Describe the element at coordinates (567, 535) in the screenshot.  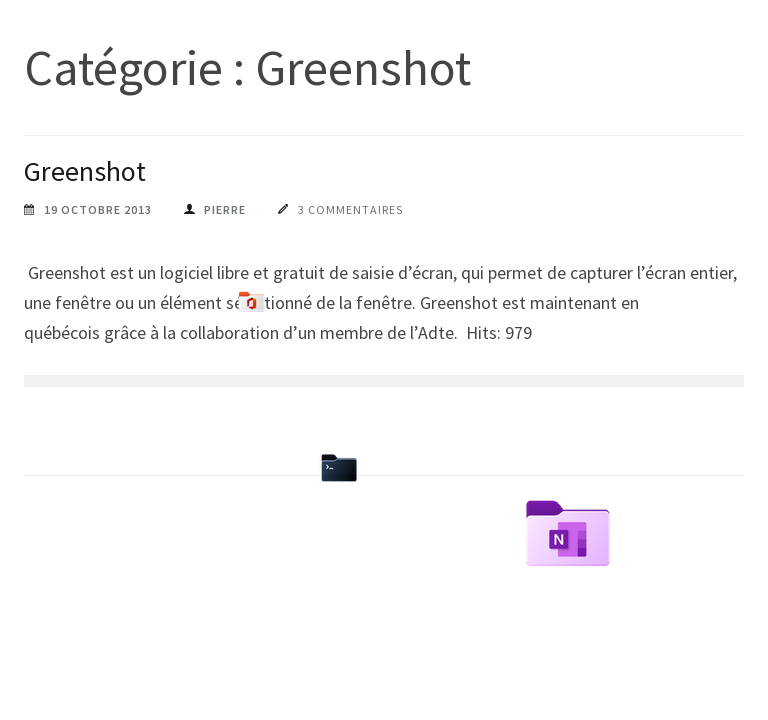
I see `open folder containing Microsoft OneNote files` at that location.